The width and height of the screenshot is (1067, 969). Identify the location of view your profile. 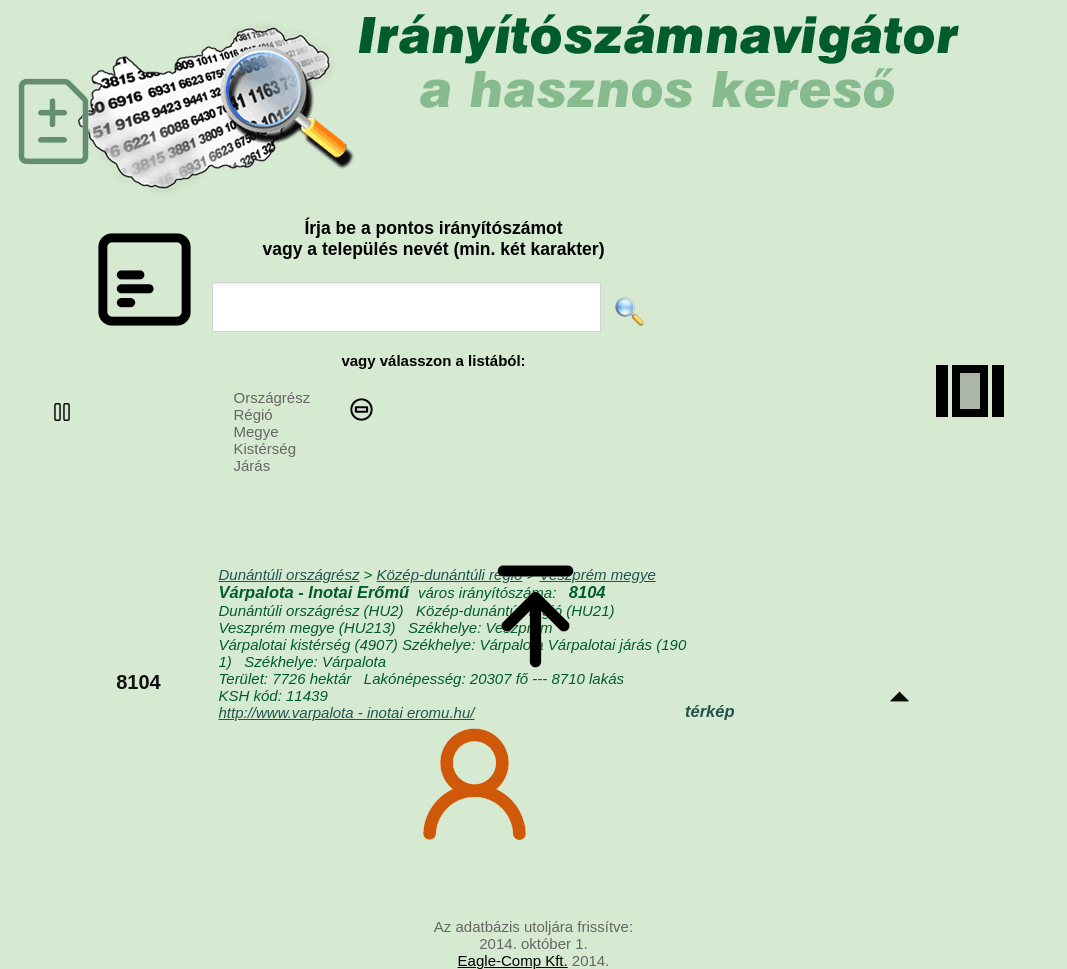
(474, 788).